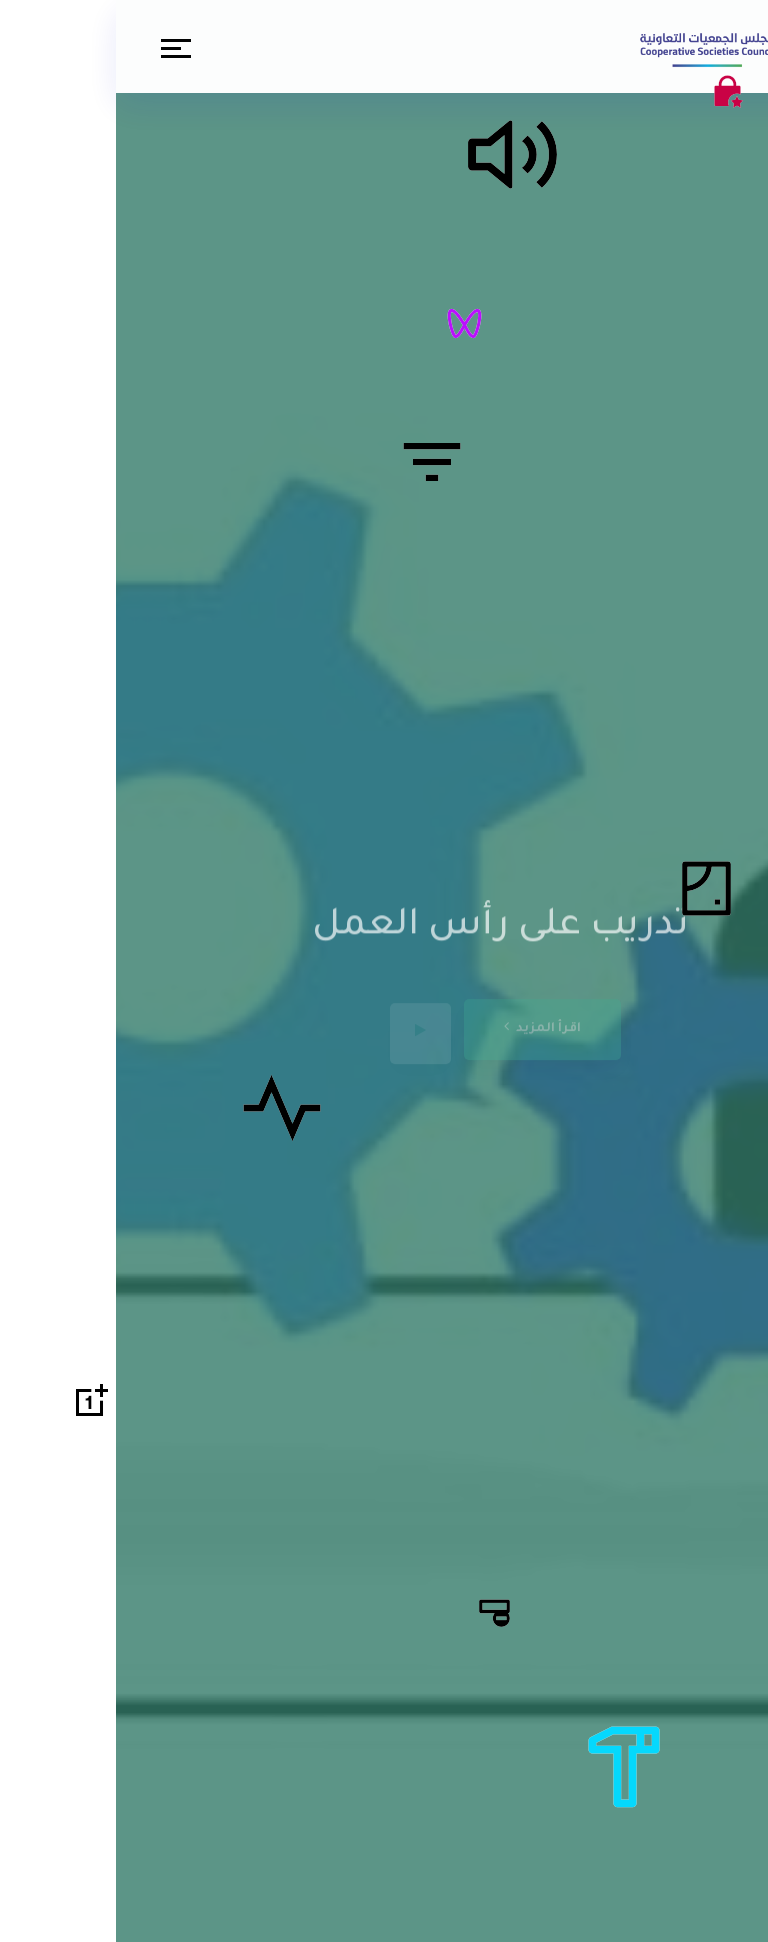  I want to click on OnePlus brand logo, so click(92, 1400).